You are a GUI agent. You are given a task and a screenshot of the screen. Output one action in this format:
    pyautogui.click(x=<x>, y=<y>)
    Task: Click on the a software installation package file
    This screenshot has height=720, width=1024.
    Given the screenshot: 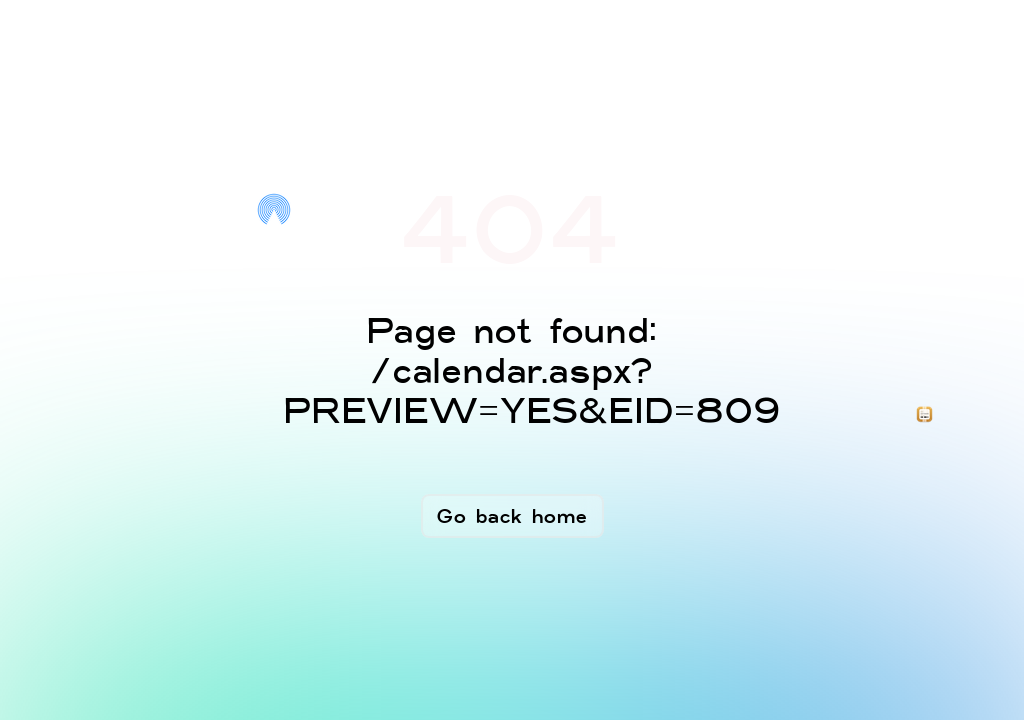 What is the action you would take?
    pyautogui.click(x=924, y=414)
    